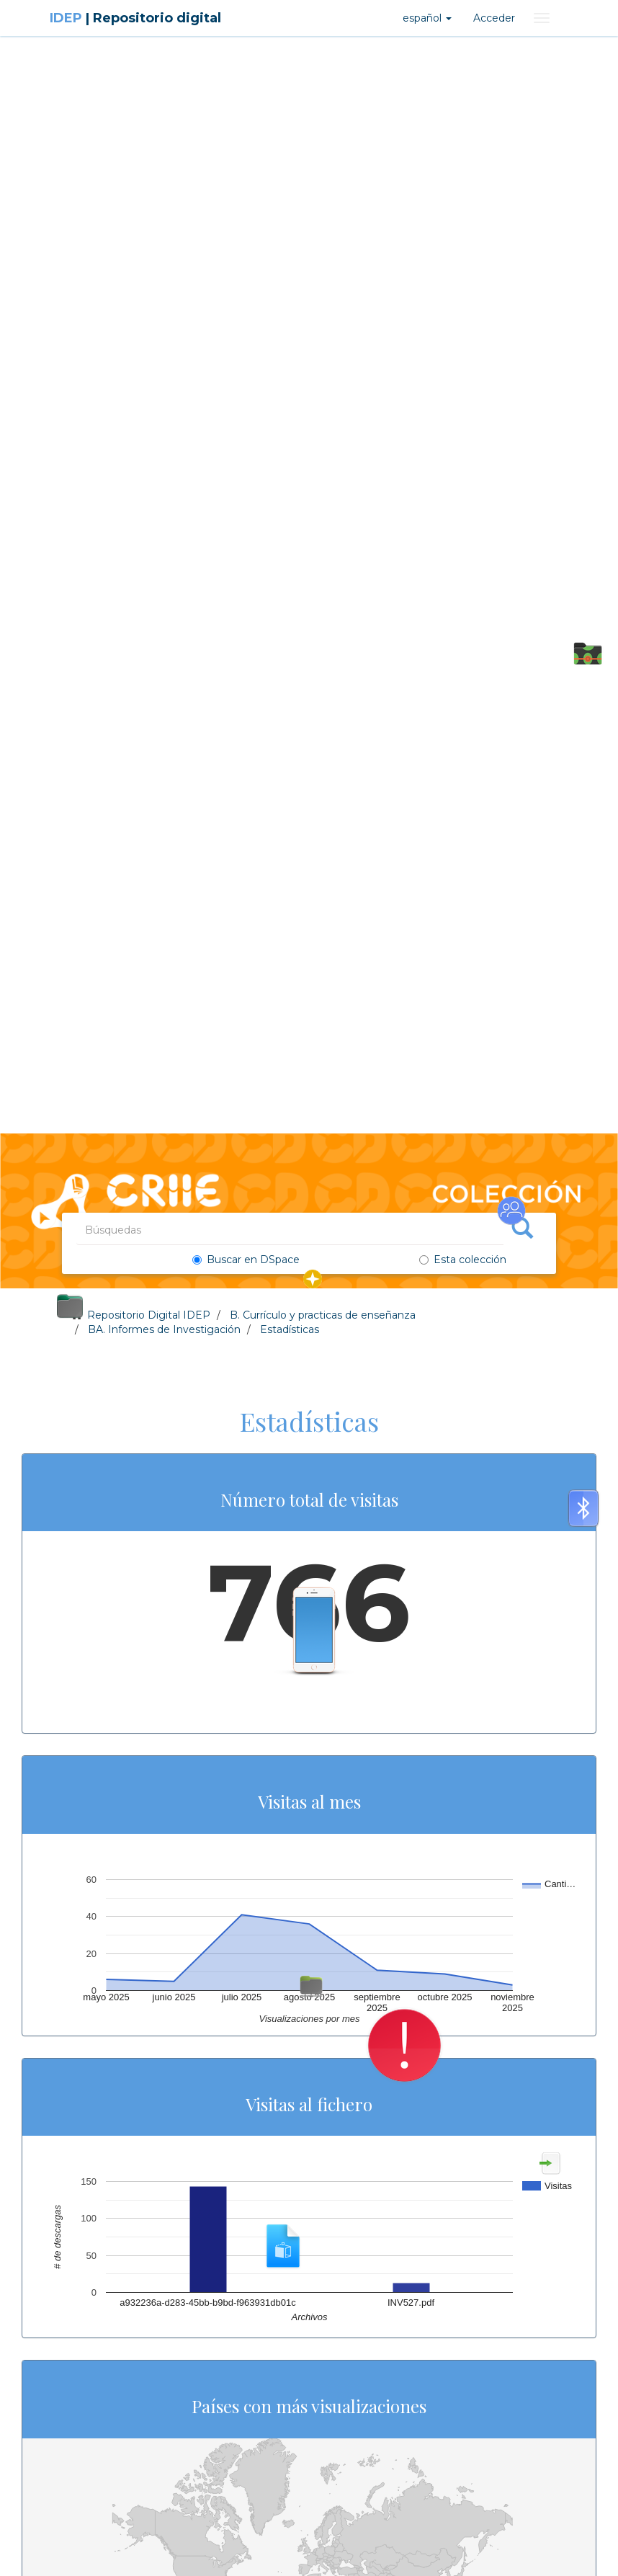 This screenshot has width=618, height=2576. Describe the element at coordinates (313, 1279) in the screenshot. I see `mark a bluetooth device as trusted` at that location.